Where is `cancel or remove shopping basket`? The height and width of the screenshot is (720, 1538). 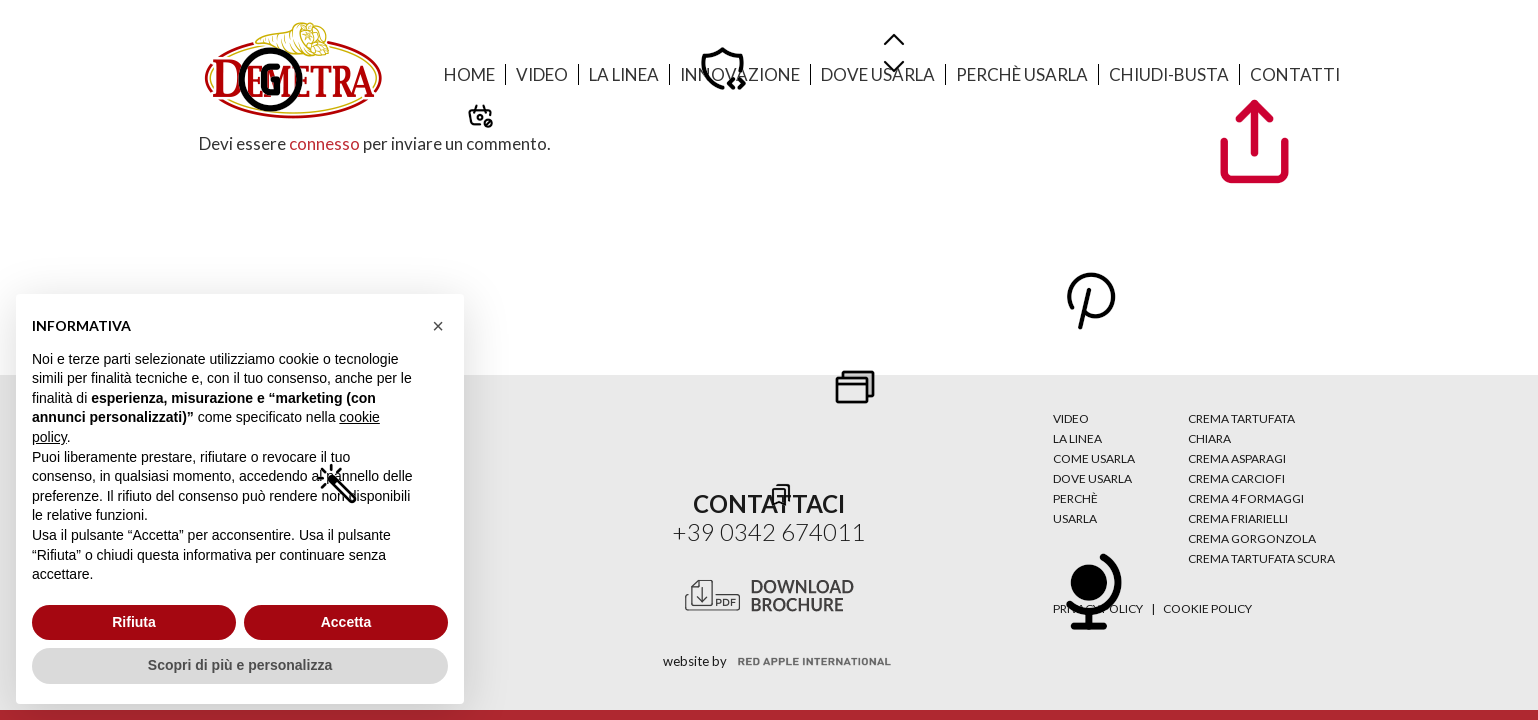 cancel or remove shopping basket is located at coordinates (480, 115).